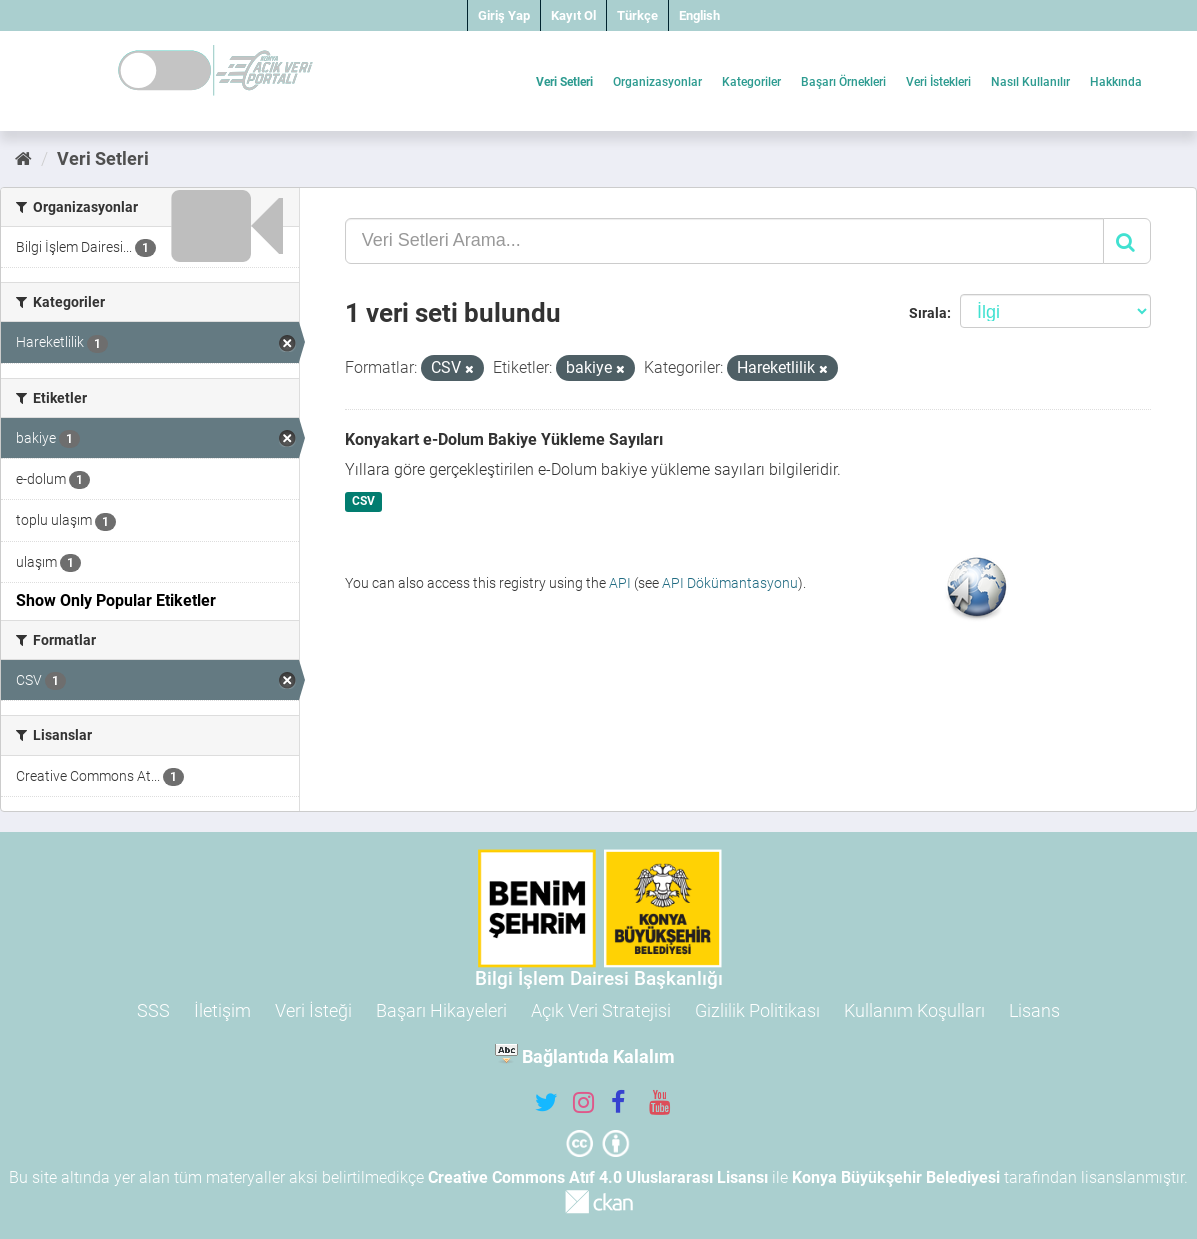 The image size is (1197, 1239). I want to click on open web browser, so click(977, 587).